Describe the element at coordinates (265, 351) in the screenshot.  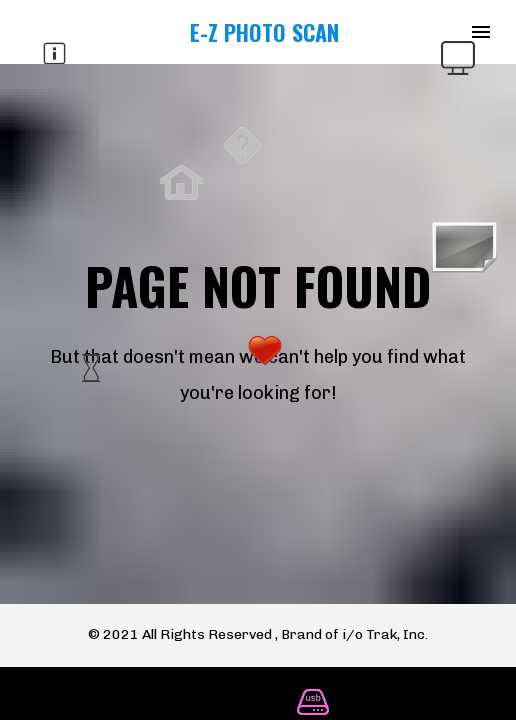
I see `mark item as favorite` at that location.